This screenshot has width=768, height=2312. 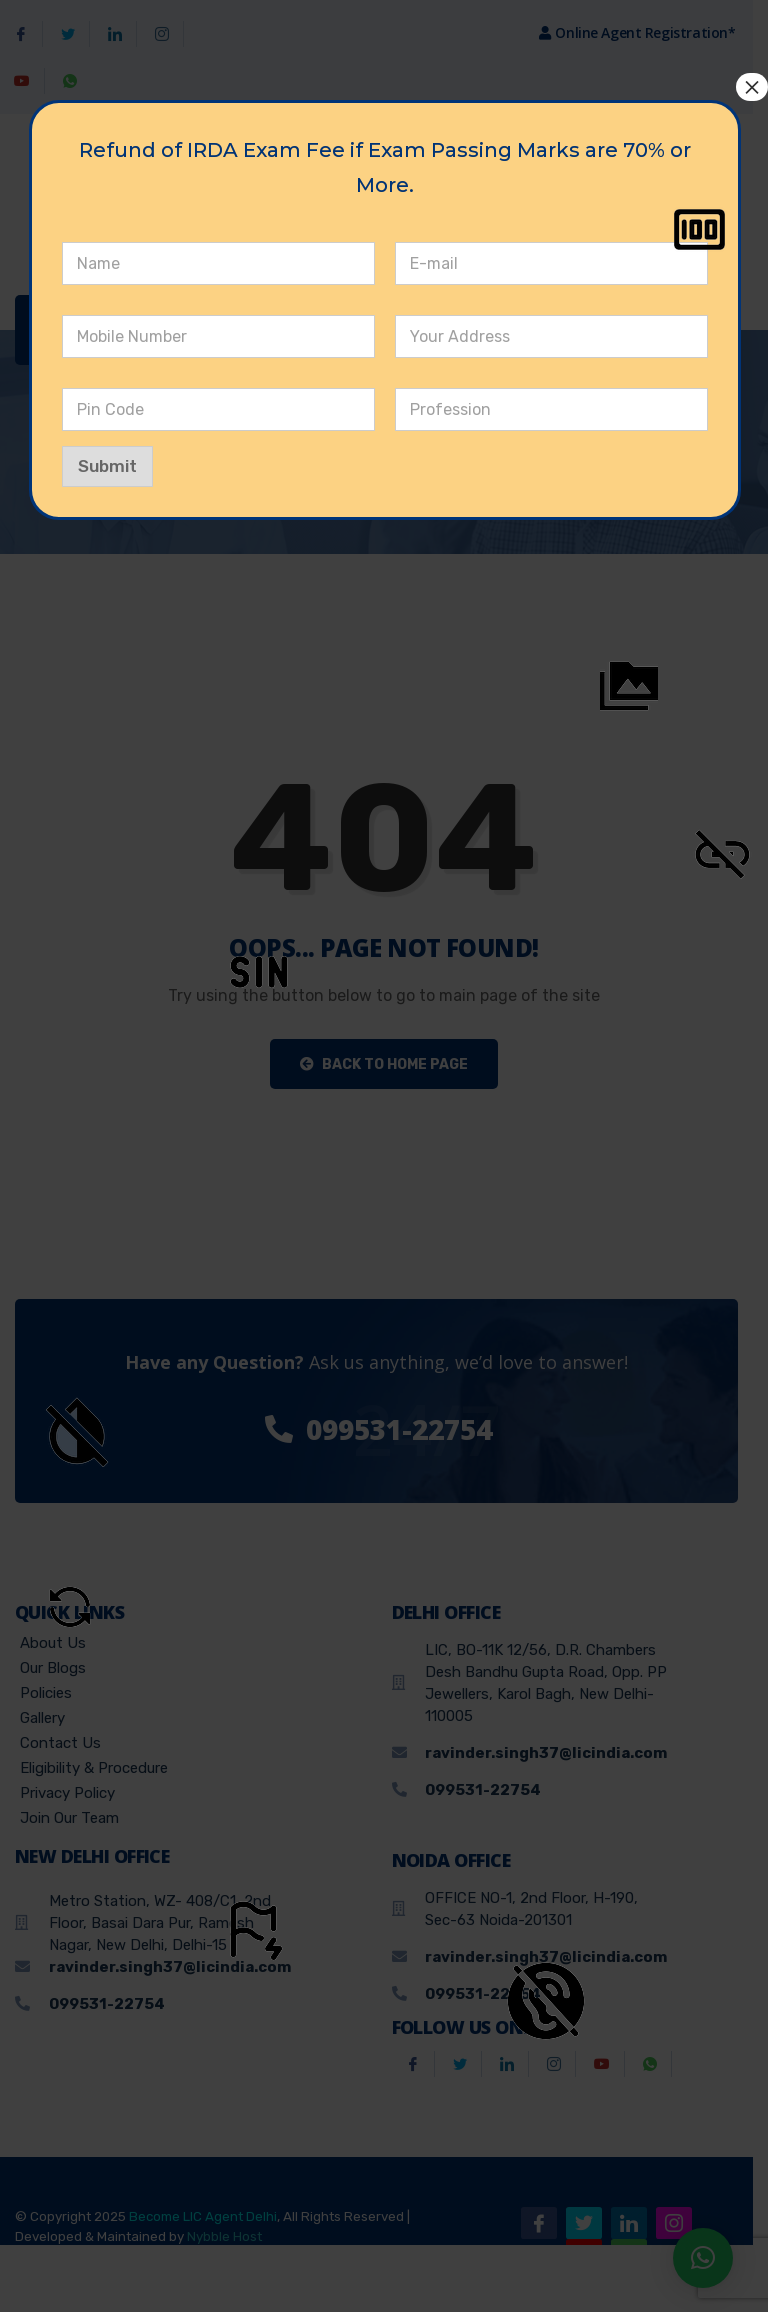 I want to click on mute or disable hearing assistance features, so click(x=546, y=2001).